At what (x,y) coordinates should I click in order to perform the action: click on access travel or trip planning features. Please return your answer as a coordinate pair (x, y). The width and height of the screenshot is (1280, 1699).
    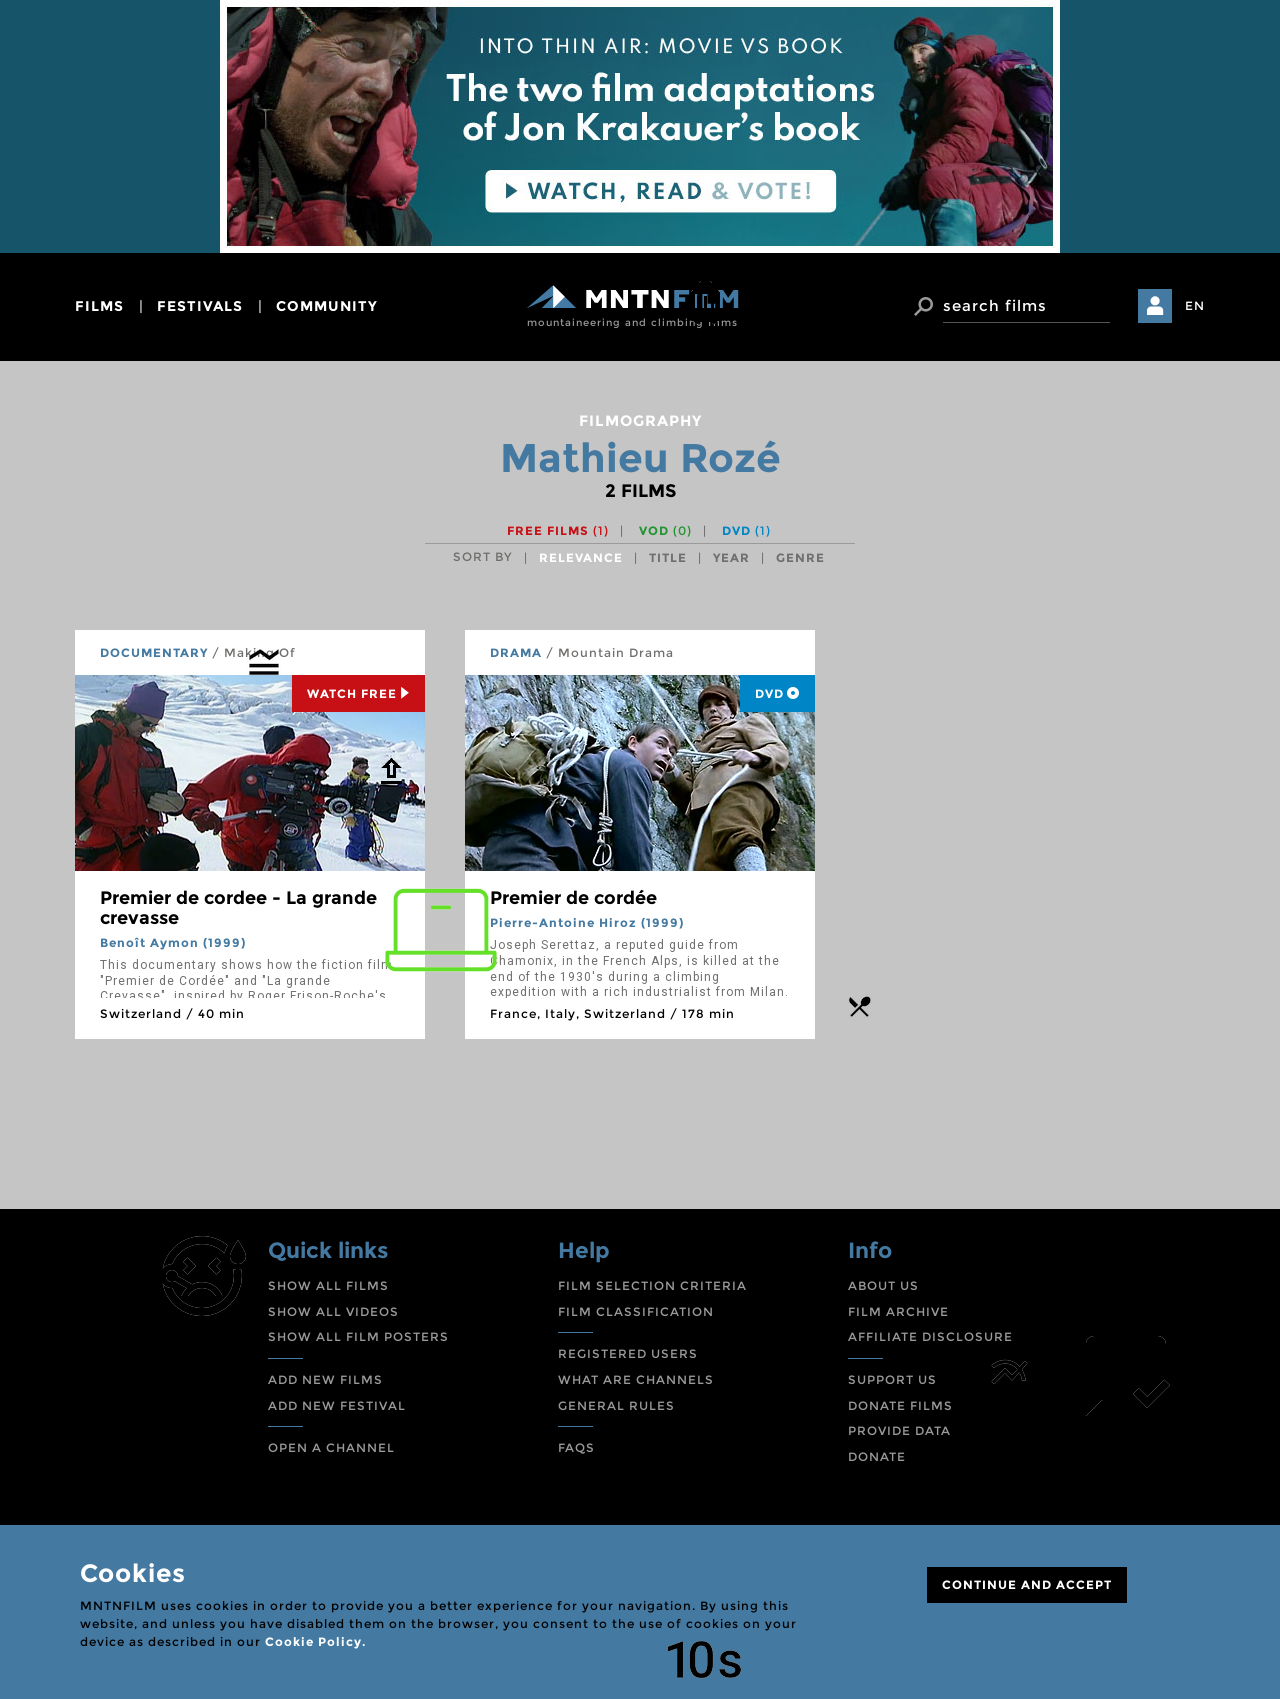
    Looking at the image, I should click on (705, 302).